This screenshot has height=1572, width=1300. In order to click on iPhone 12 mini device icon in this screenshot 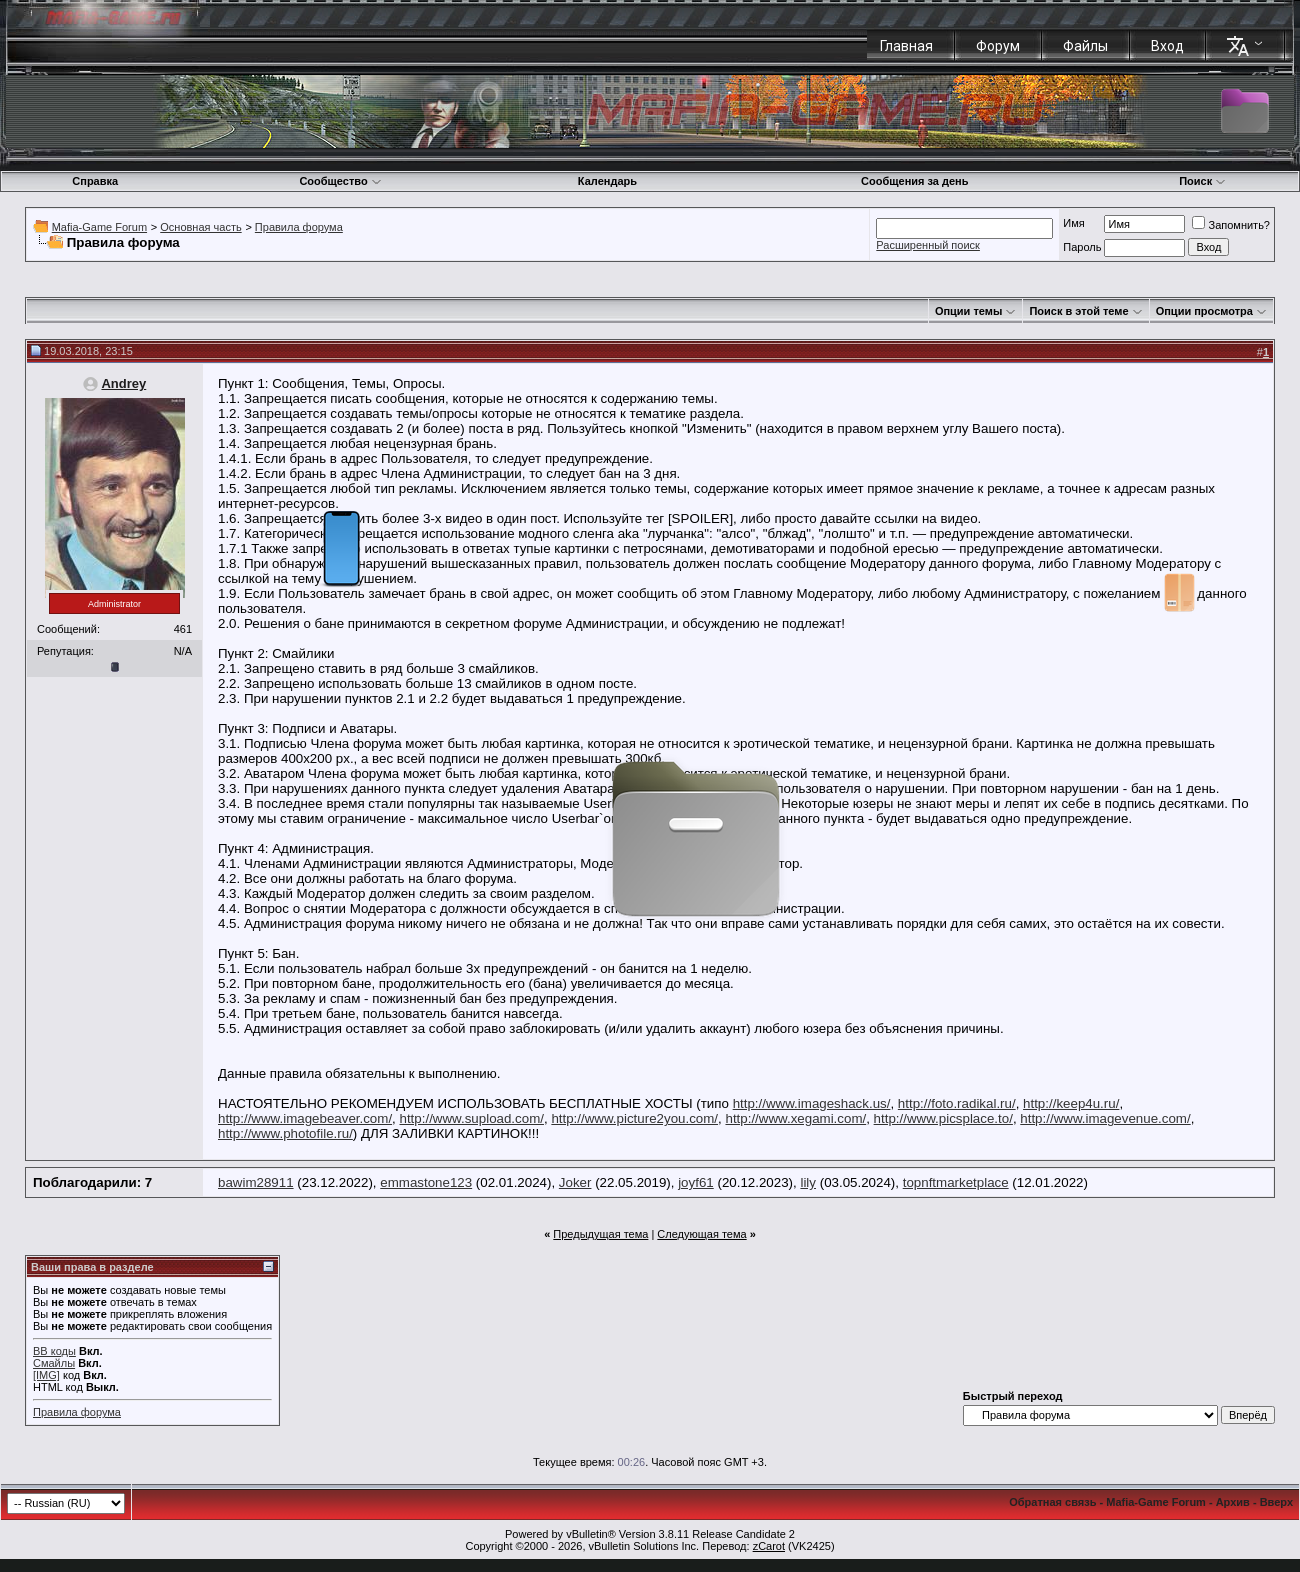, I will do `click(341, 549)`.